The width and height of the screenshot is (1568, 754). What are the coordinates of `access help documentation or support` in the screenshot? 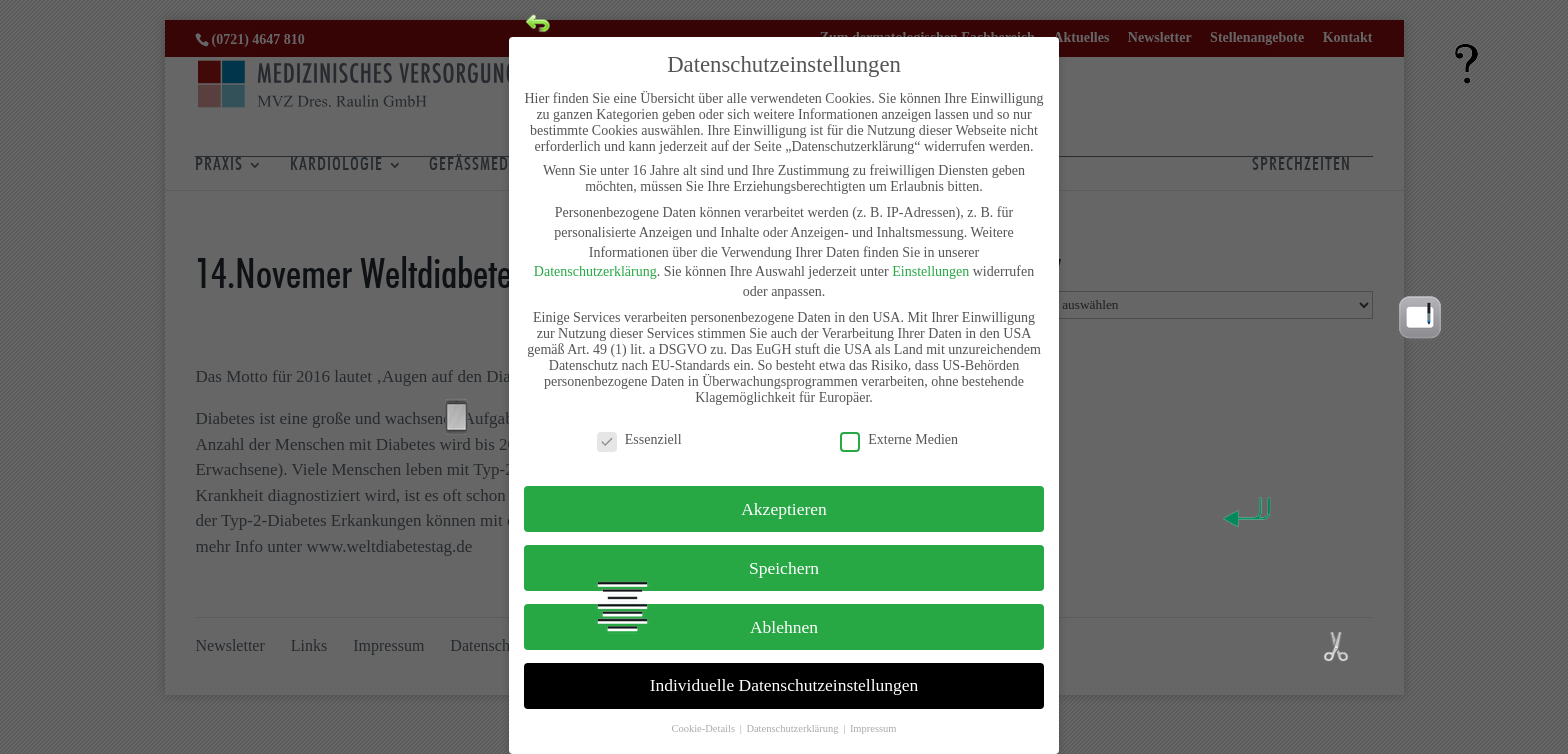 It's located at (1468, 65).